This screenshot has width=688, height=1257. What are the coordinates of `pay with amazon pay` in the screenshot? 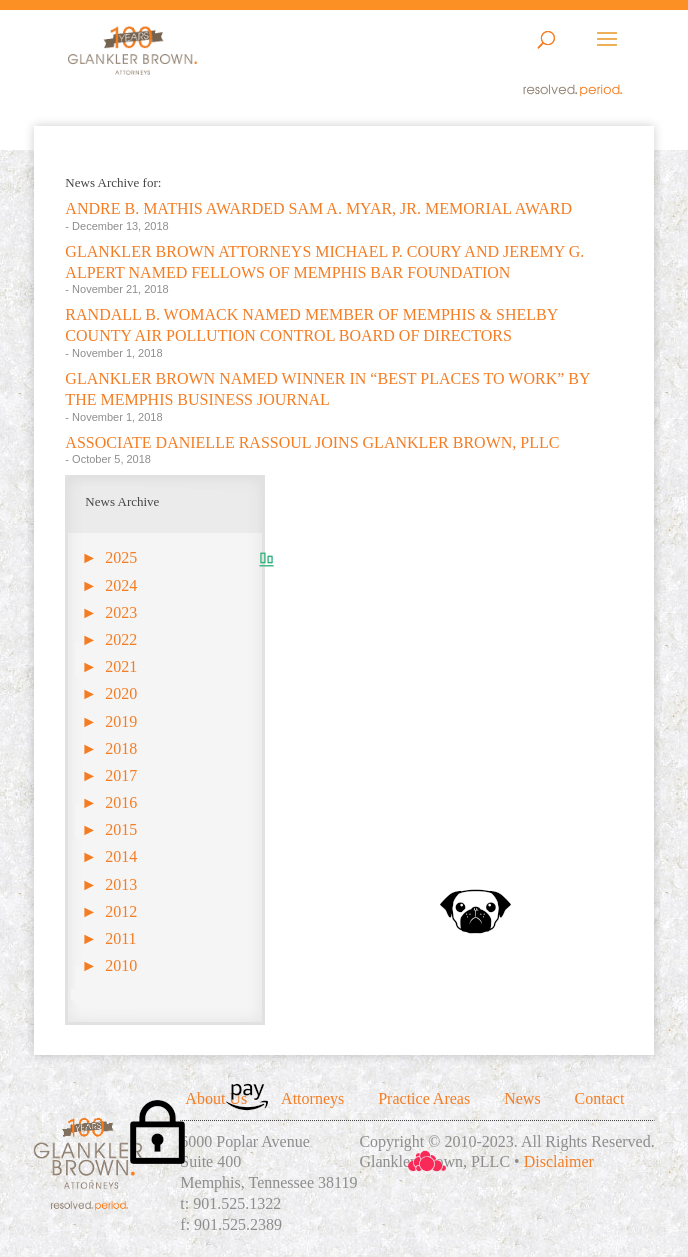 It's located at (247, 1097).